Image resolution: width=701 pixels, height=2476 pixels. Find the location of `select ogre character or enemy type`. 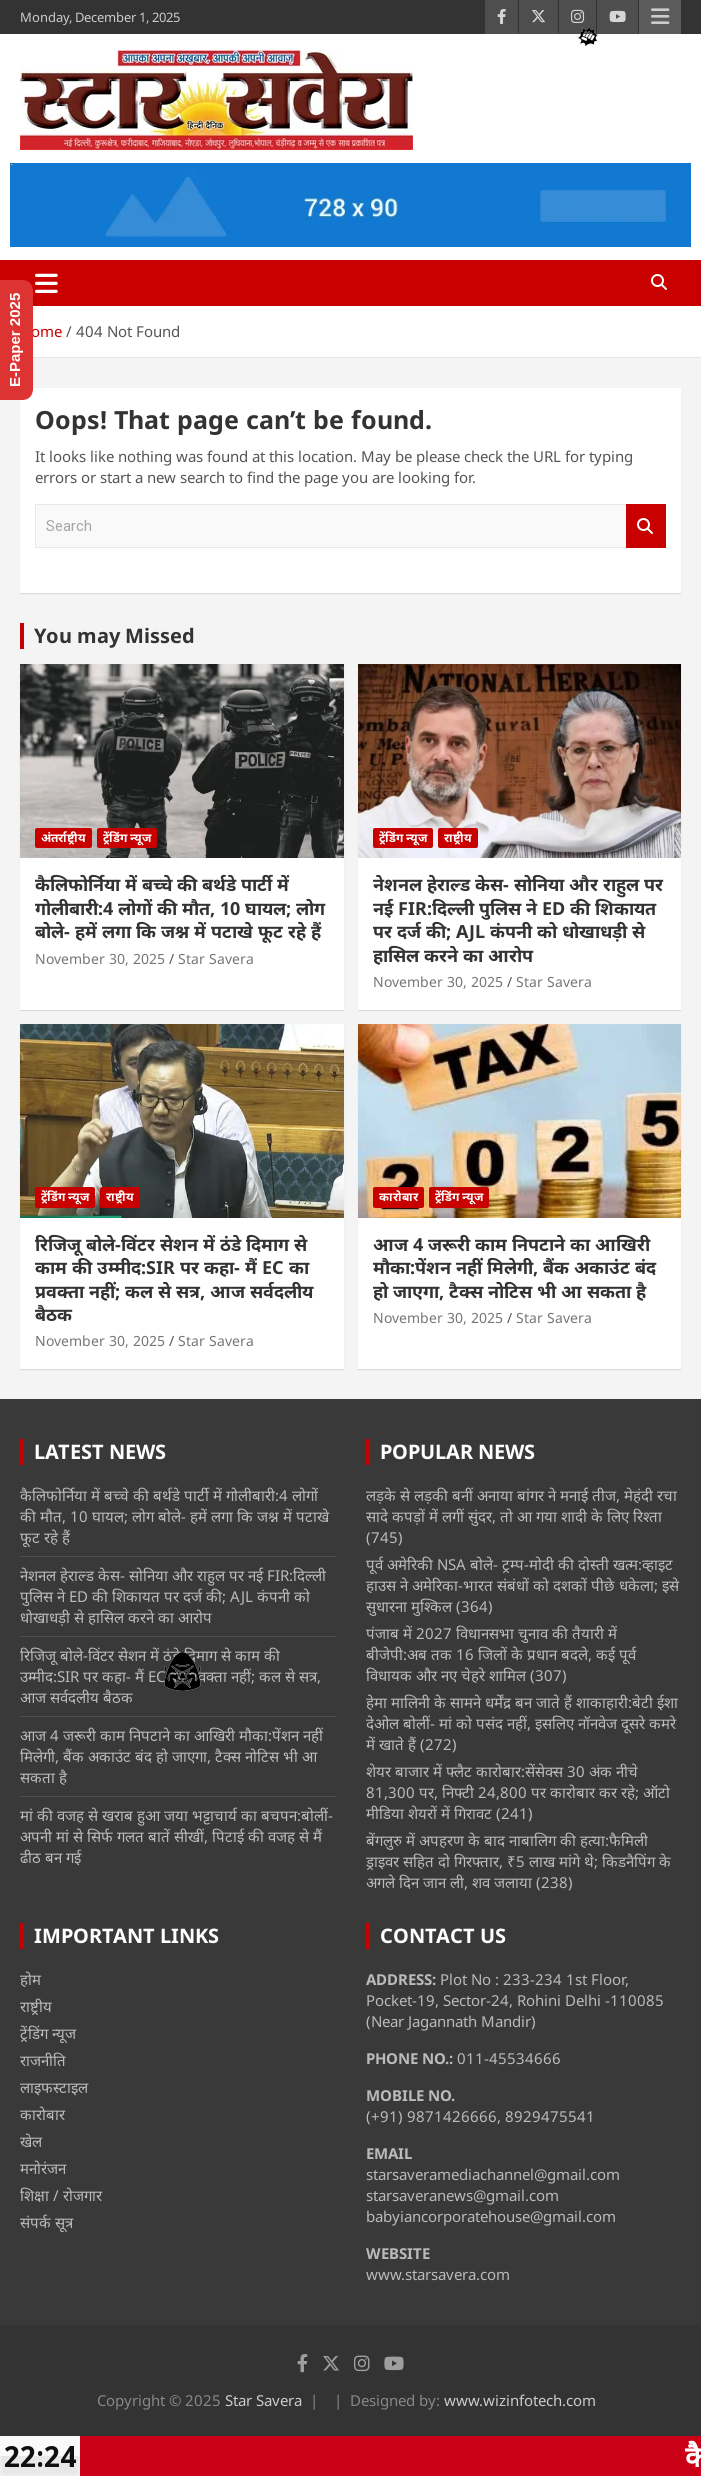

select ogre character or enemy type is located at coordinates (182, 1671).